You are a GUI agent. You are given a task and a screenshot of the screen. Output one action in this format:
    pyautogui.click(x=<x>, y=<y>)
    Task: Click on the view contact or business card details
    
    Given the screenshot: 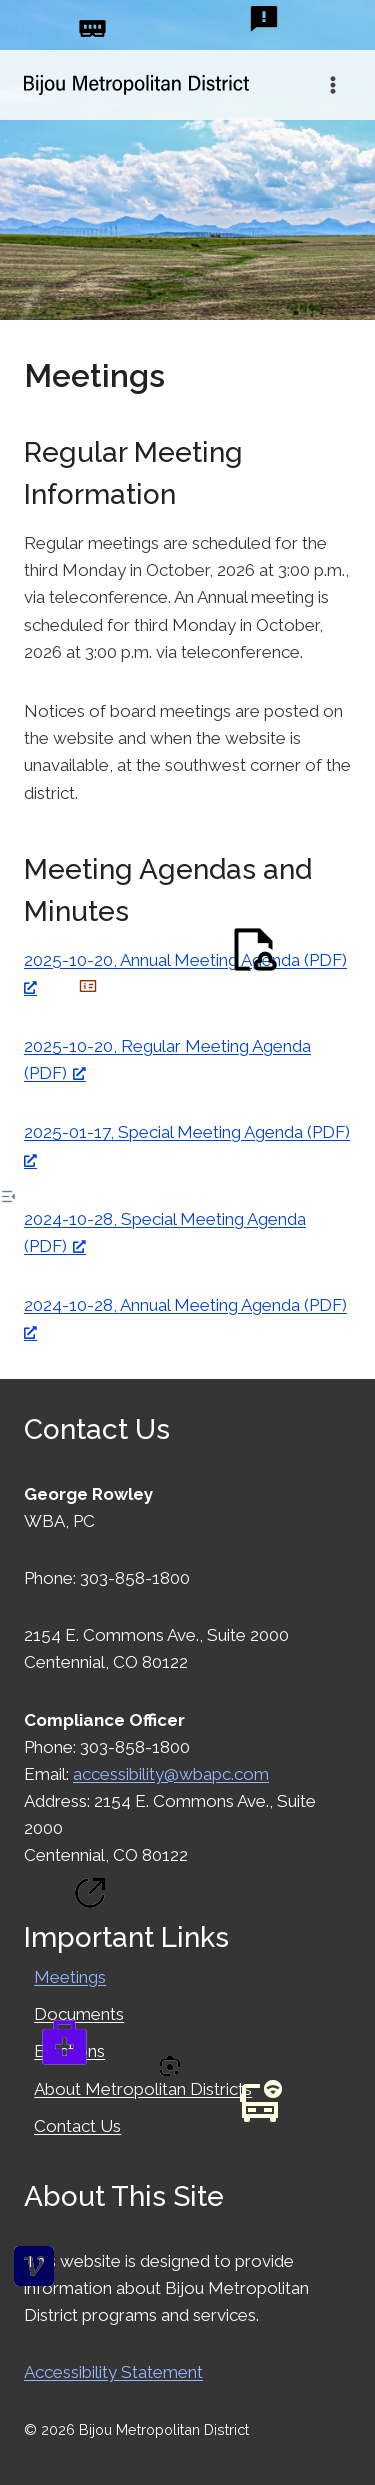 What is the action you would take?
    pyautogui.click(x=88, y=986)
    